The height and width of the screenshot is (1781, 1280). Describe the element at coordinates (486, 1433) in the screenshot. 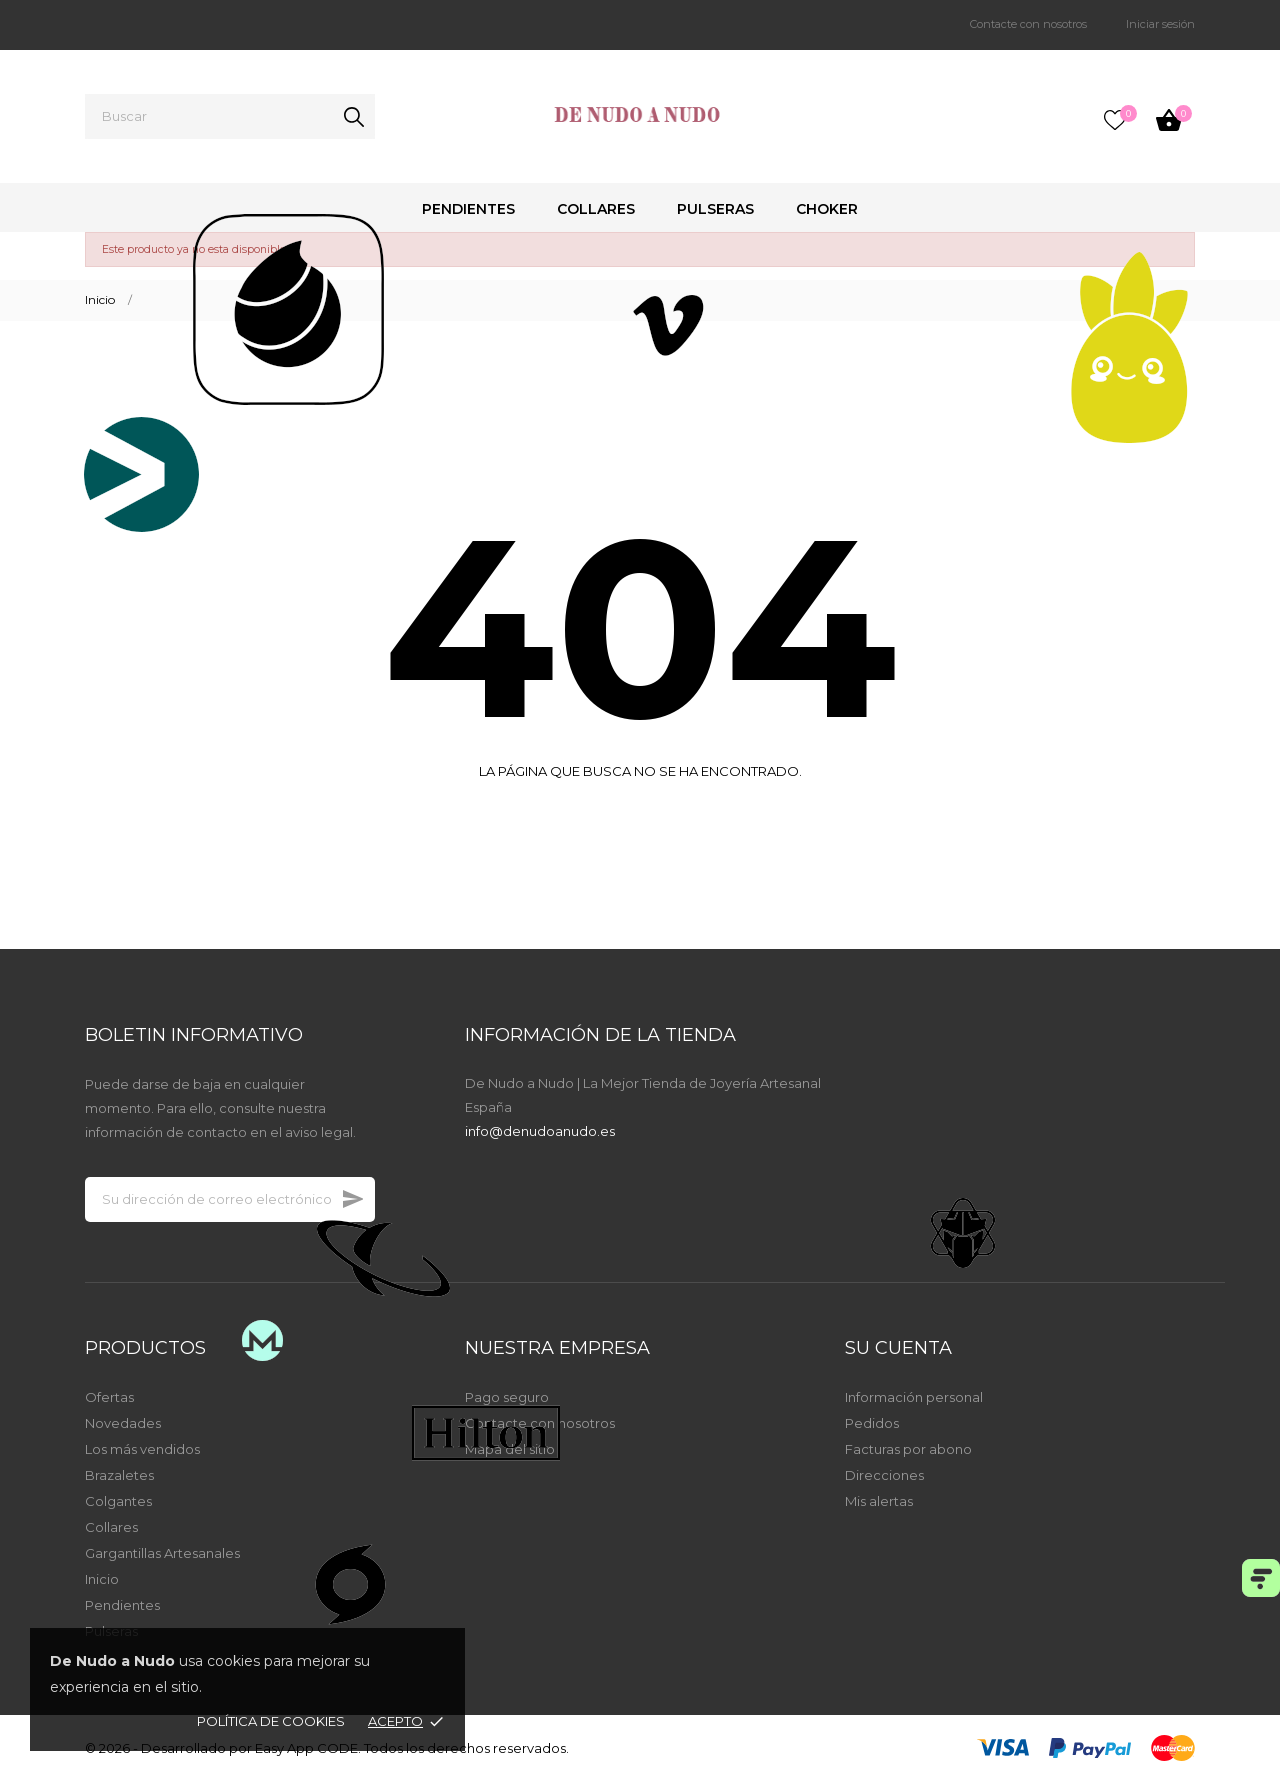

I see `access the Hilton hotels app or website` at that location.